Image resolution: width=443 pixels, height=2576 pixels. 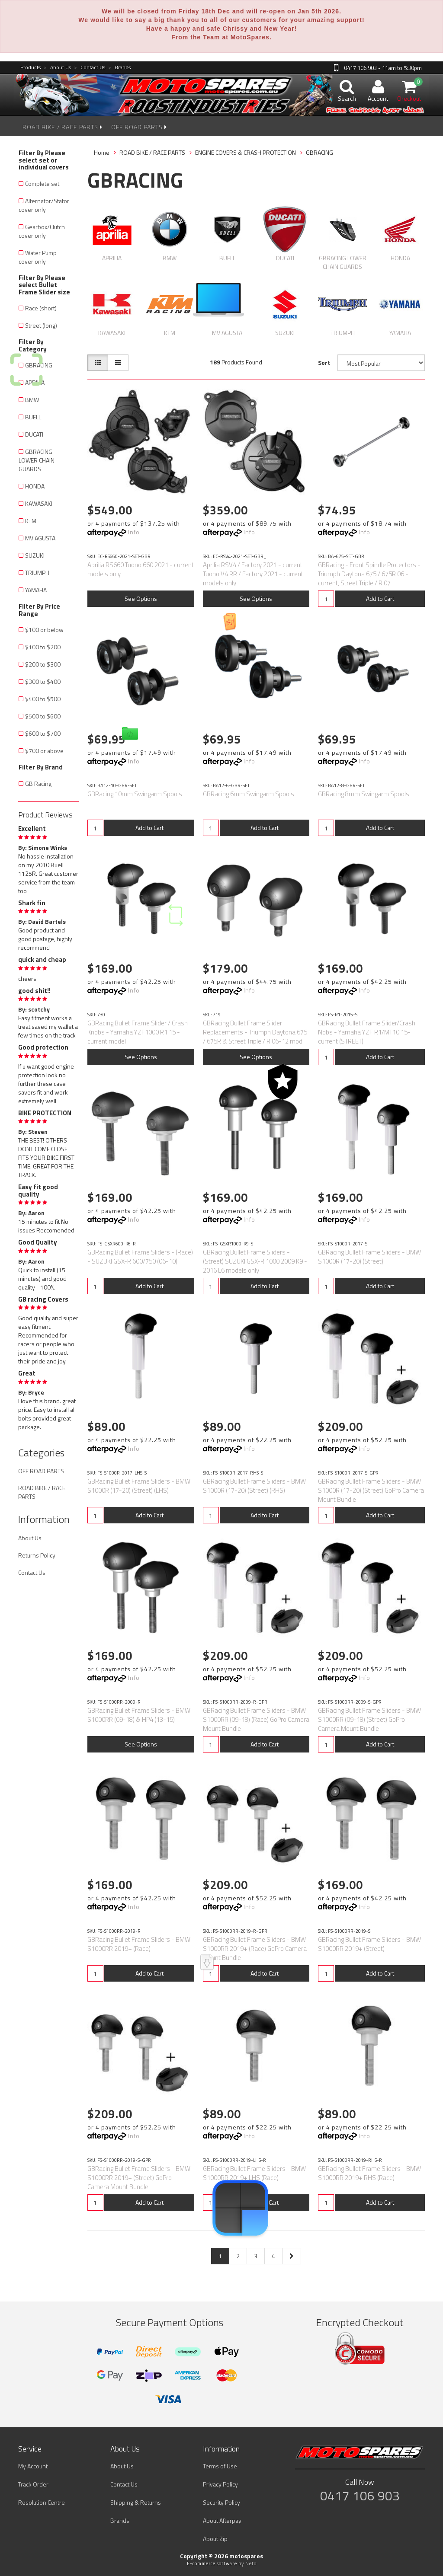 I want to click on switch to workspace in bottom-right position, so click(x=240, y=2208).